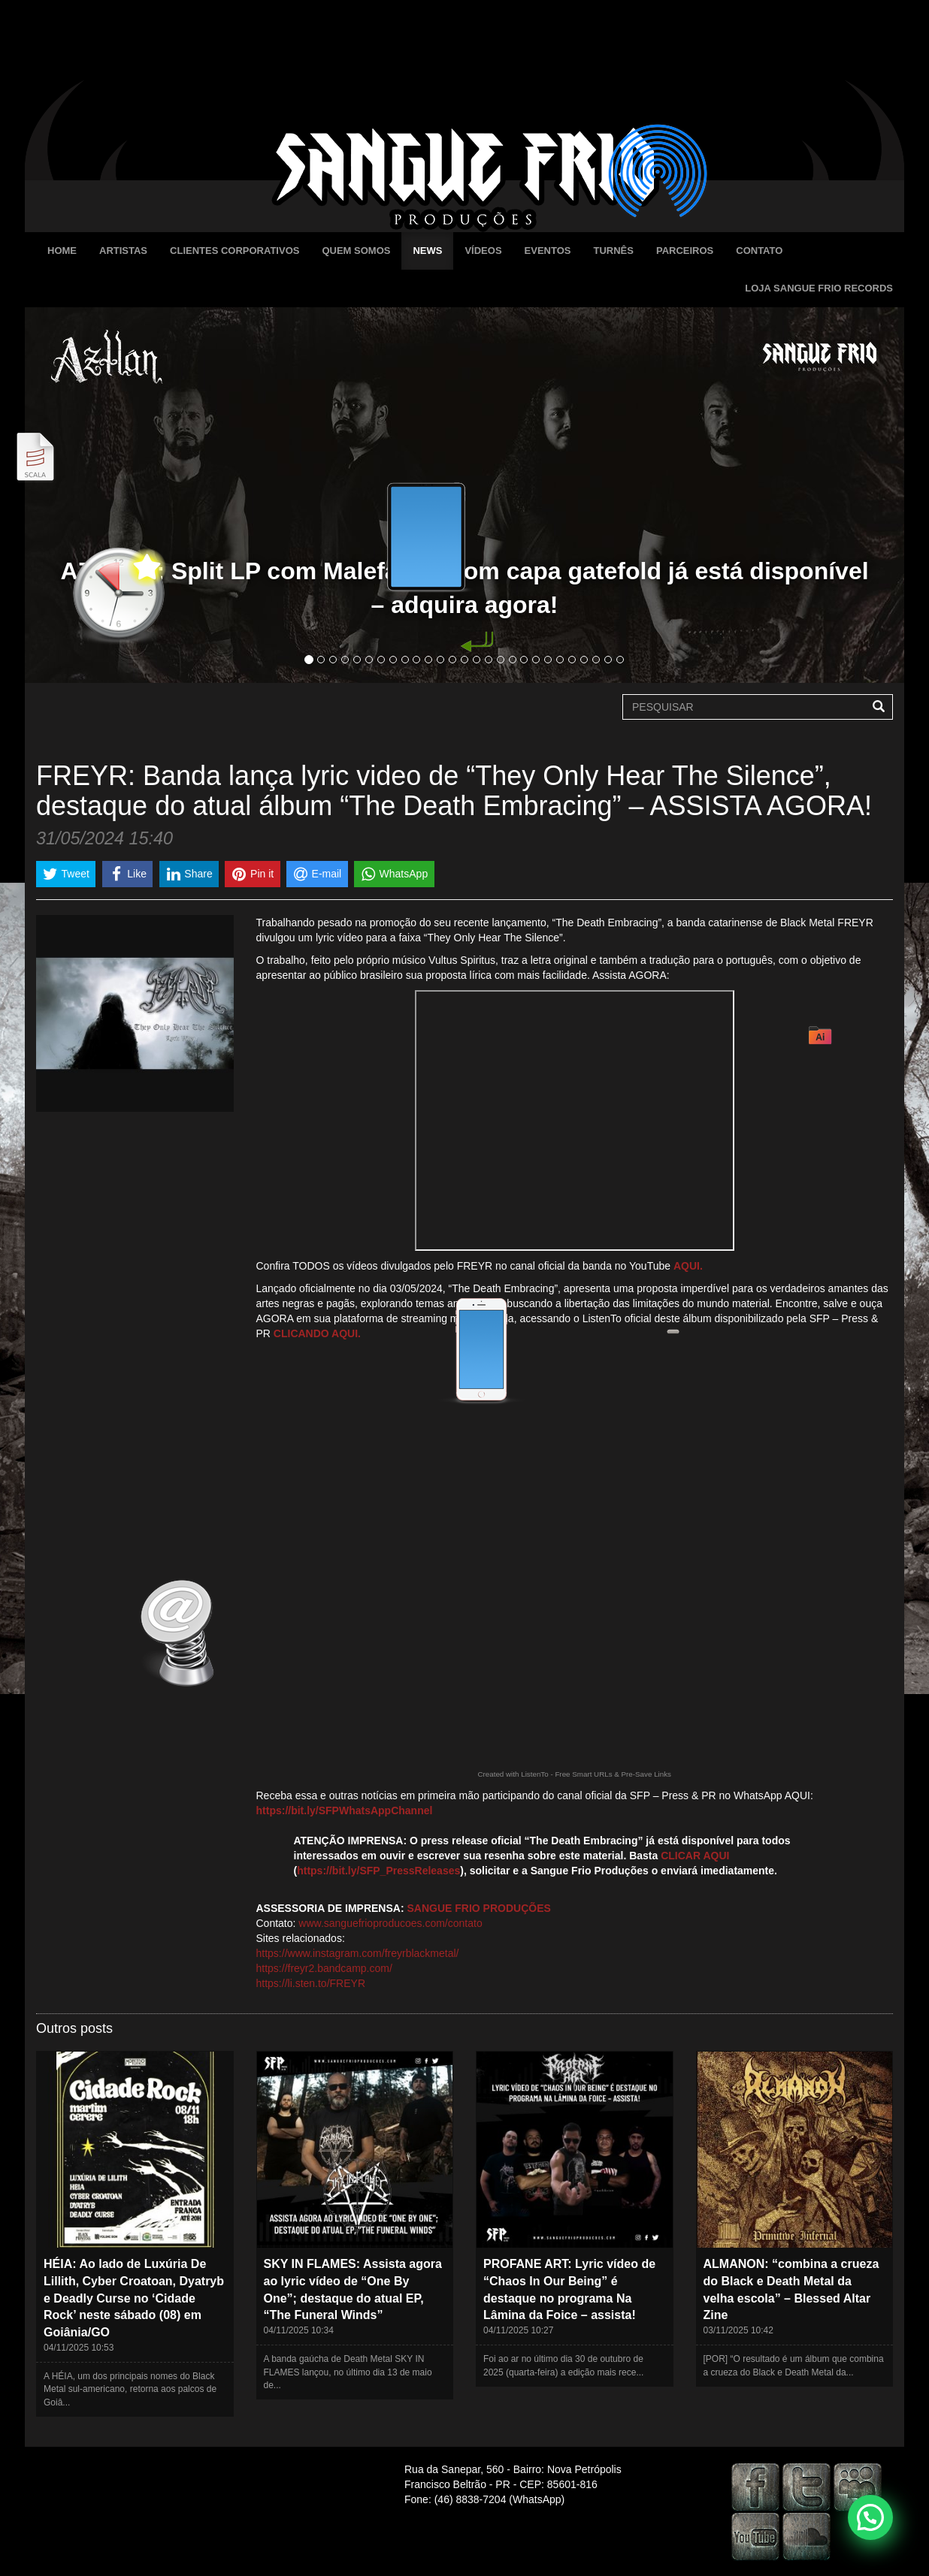 The image size is (929, 2576). Describe the element at coordinates (477, 642) in the screenshot. I see `reply all to an email message` at that location.